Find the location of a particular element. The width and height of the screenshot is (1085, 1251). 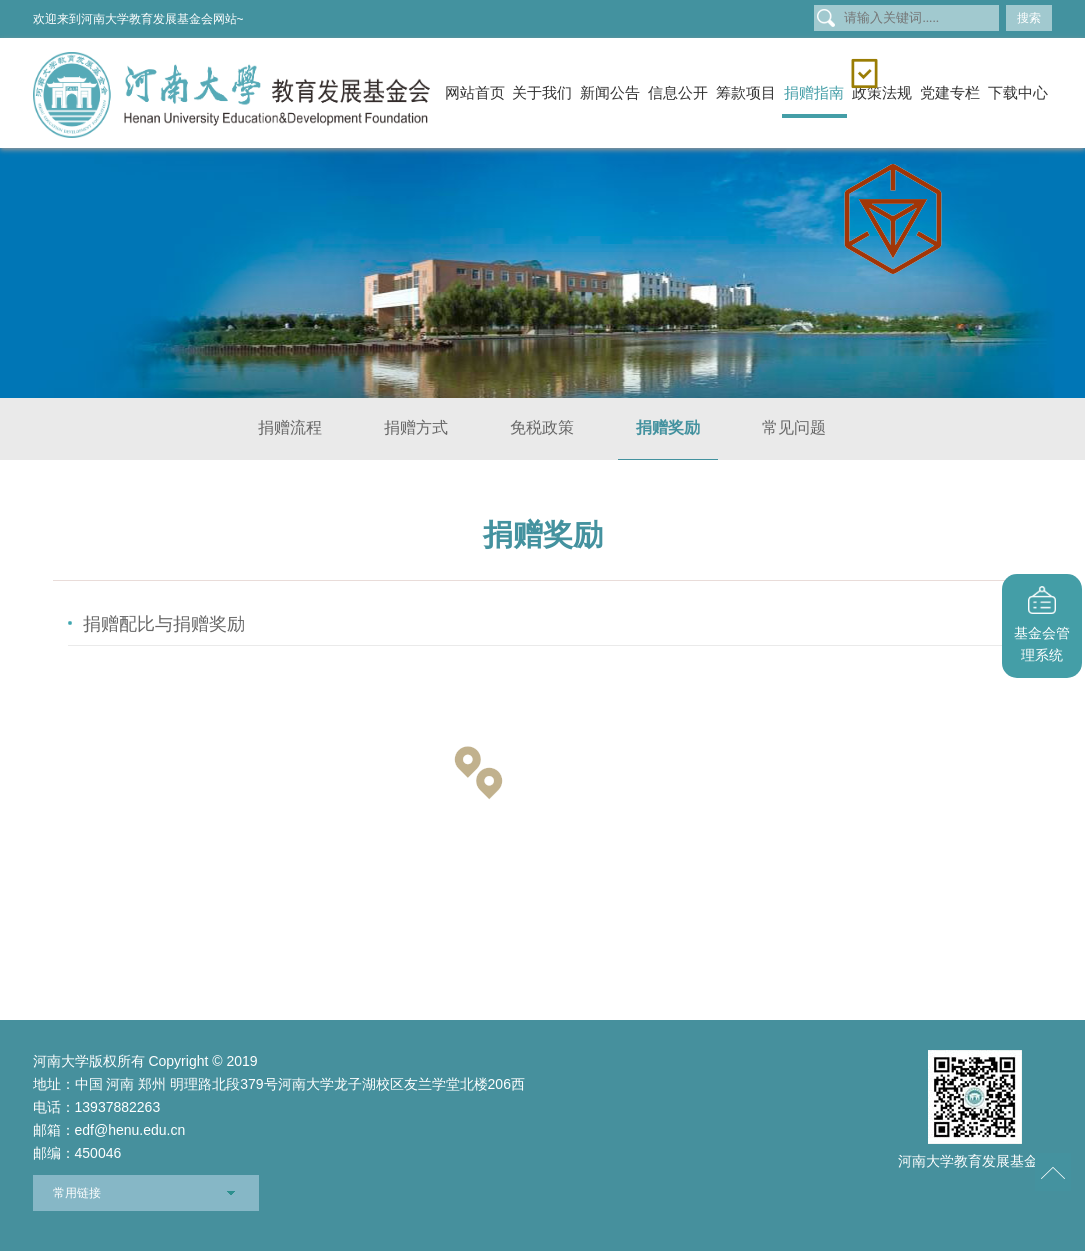

open the Ingress app is located at coordinates (893, 219).